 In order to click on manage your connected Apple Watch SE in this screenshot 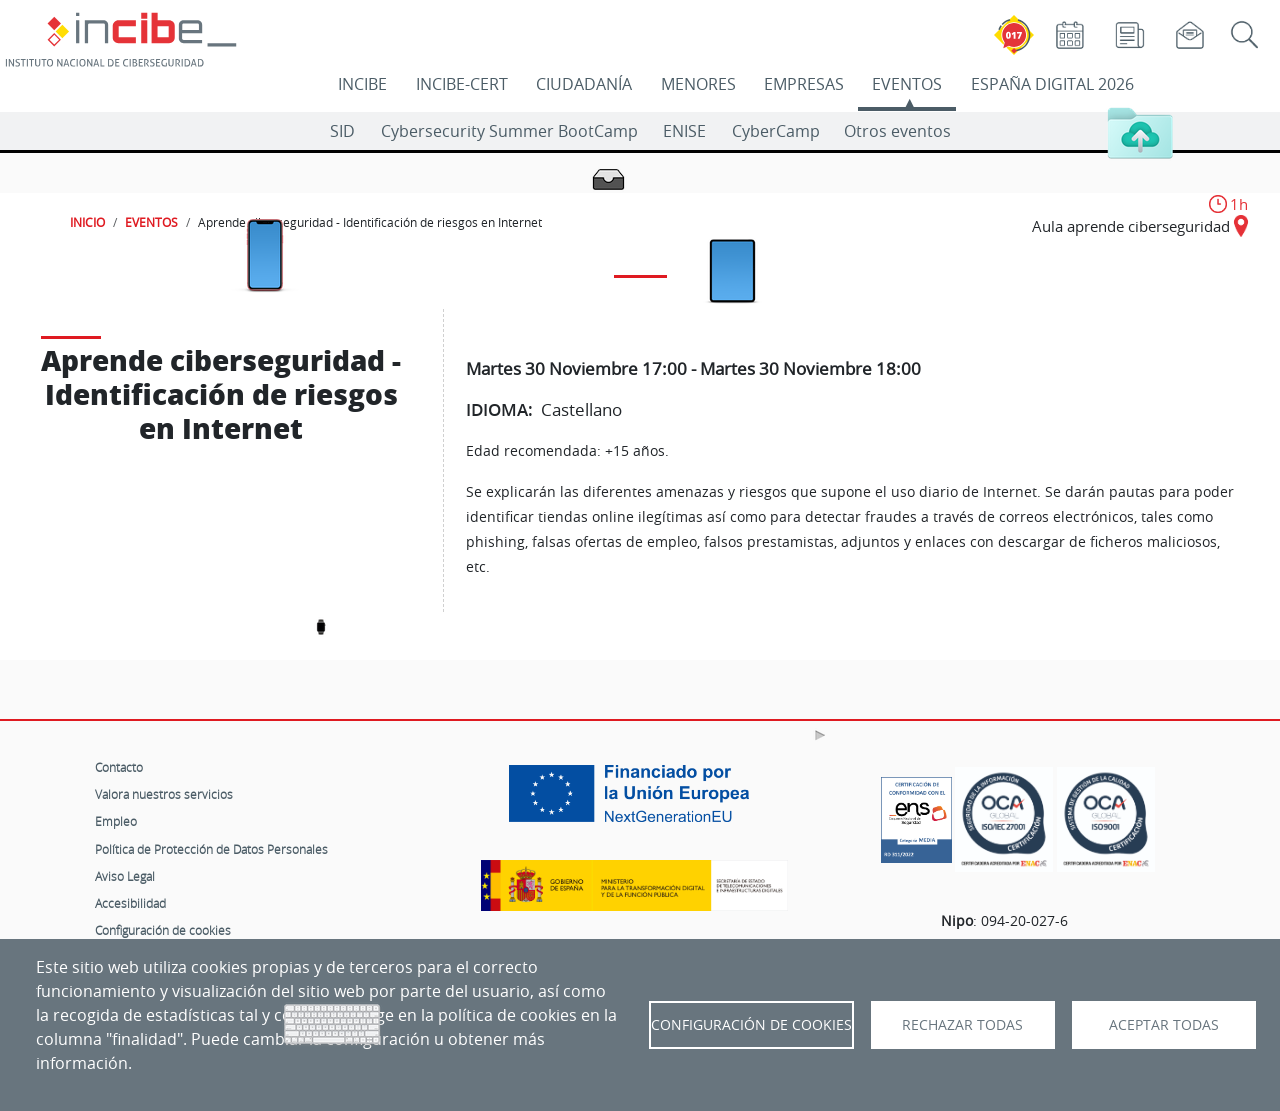, I will do `click(321, 627)`.